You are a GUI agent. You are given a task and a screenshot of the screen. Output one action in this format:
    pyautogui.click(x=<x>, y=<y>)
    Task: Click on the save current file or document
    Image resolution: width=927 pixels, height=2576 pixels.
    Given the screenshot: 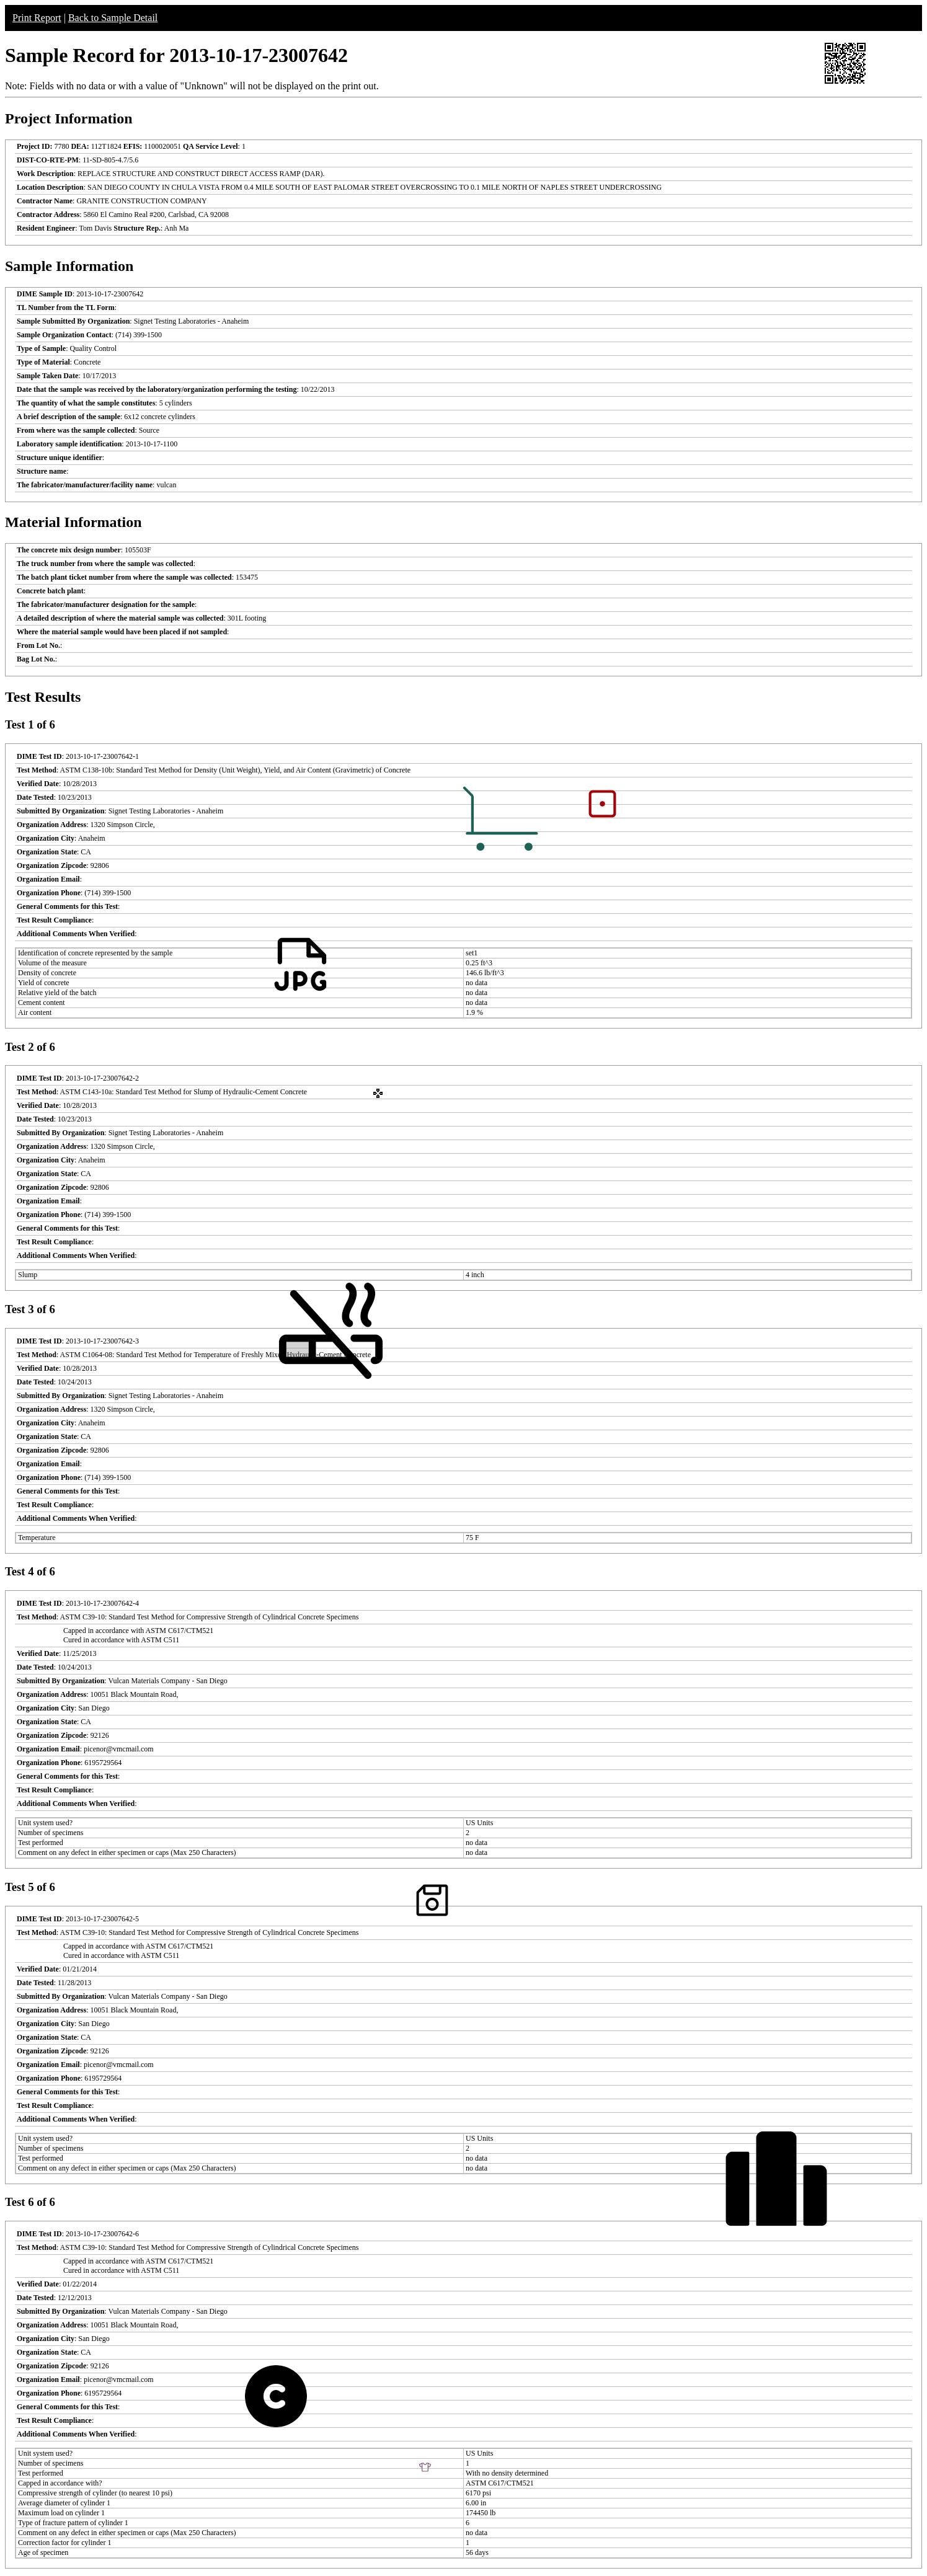 What is the action you would take?
    pyautogui.click(x=432, y=1900)
    